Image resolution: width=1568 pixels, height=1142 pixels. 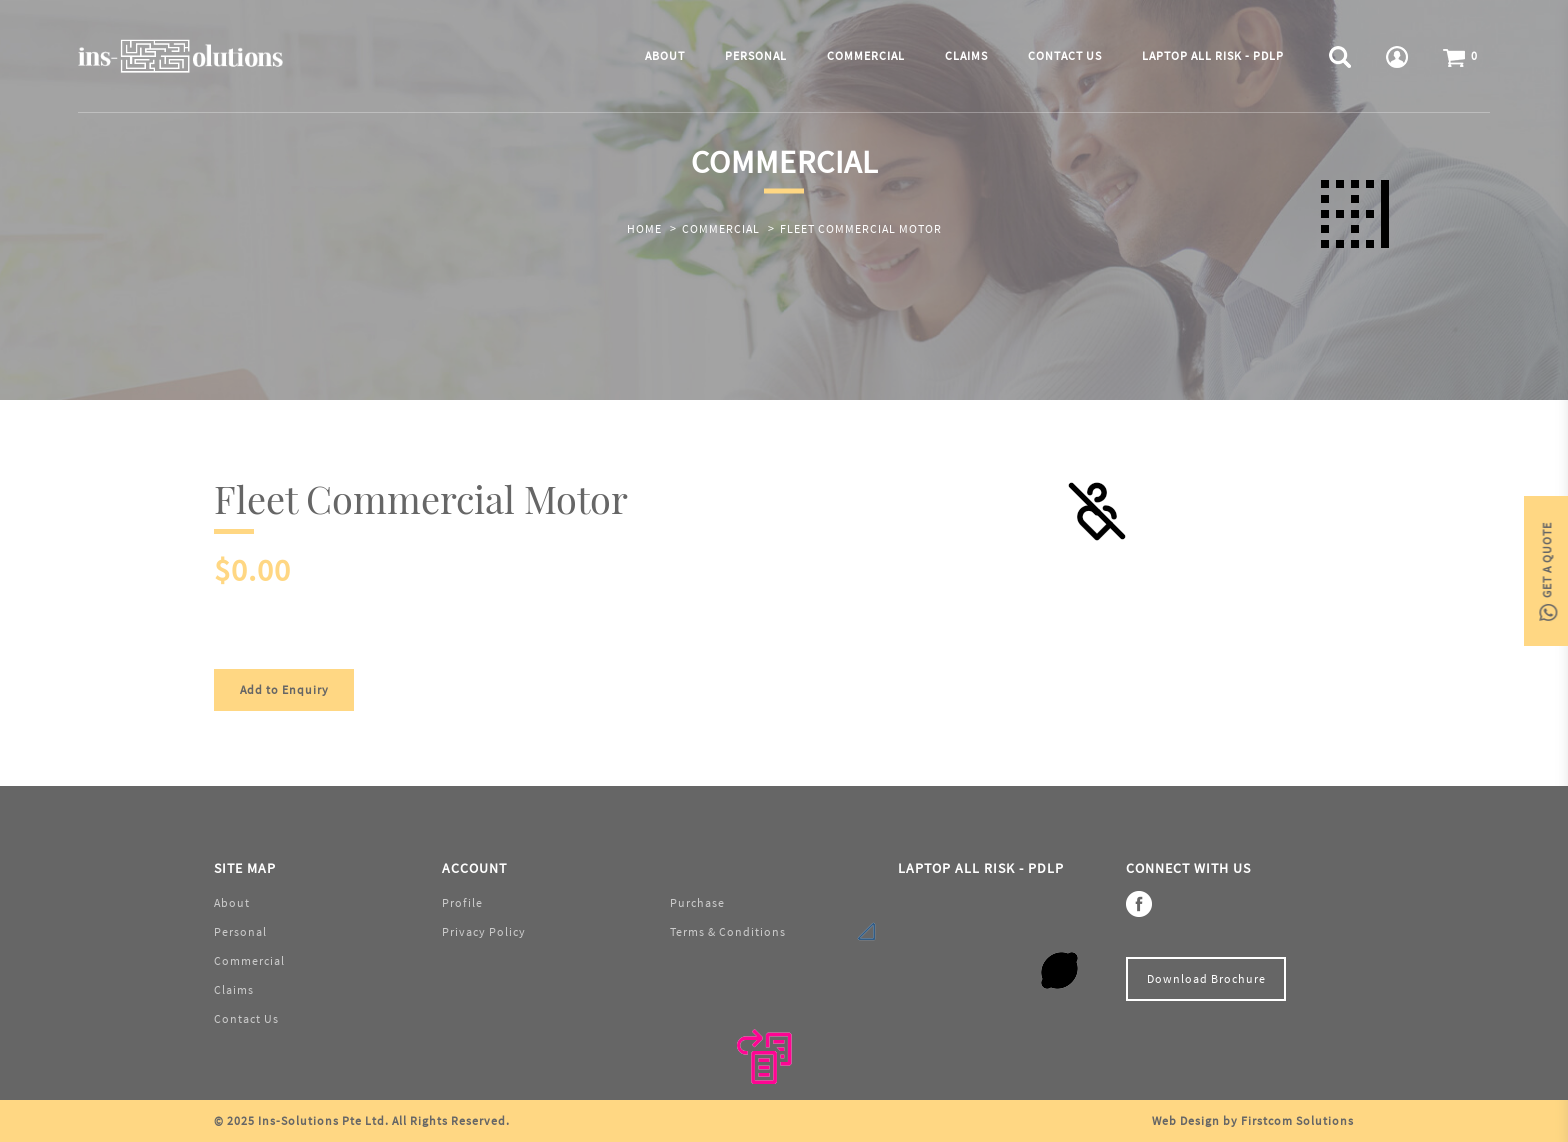 What do you see at coordinates (1355, 214) in the screenshot?
I see `apply border to the right edge of a cell or selection` at bounding box center [1355, 214].